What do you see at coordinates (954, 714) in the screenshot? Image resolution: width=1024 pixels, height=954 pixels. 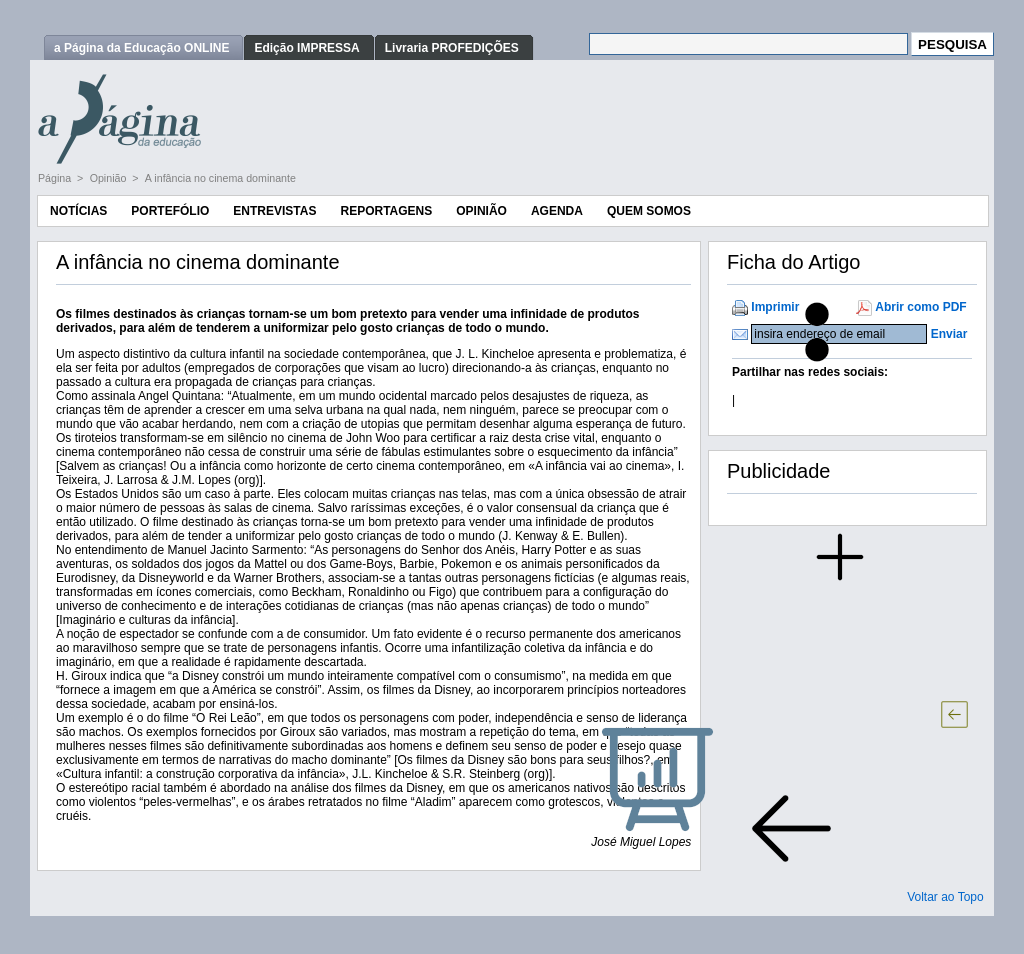 I see `go back to previous screen` at bounding box center [954, 714].